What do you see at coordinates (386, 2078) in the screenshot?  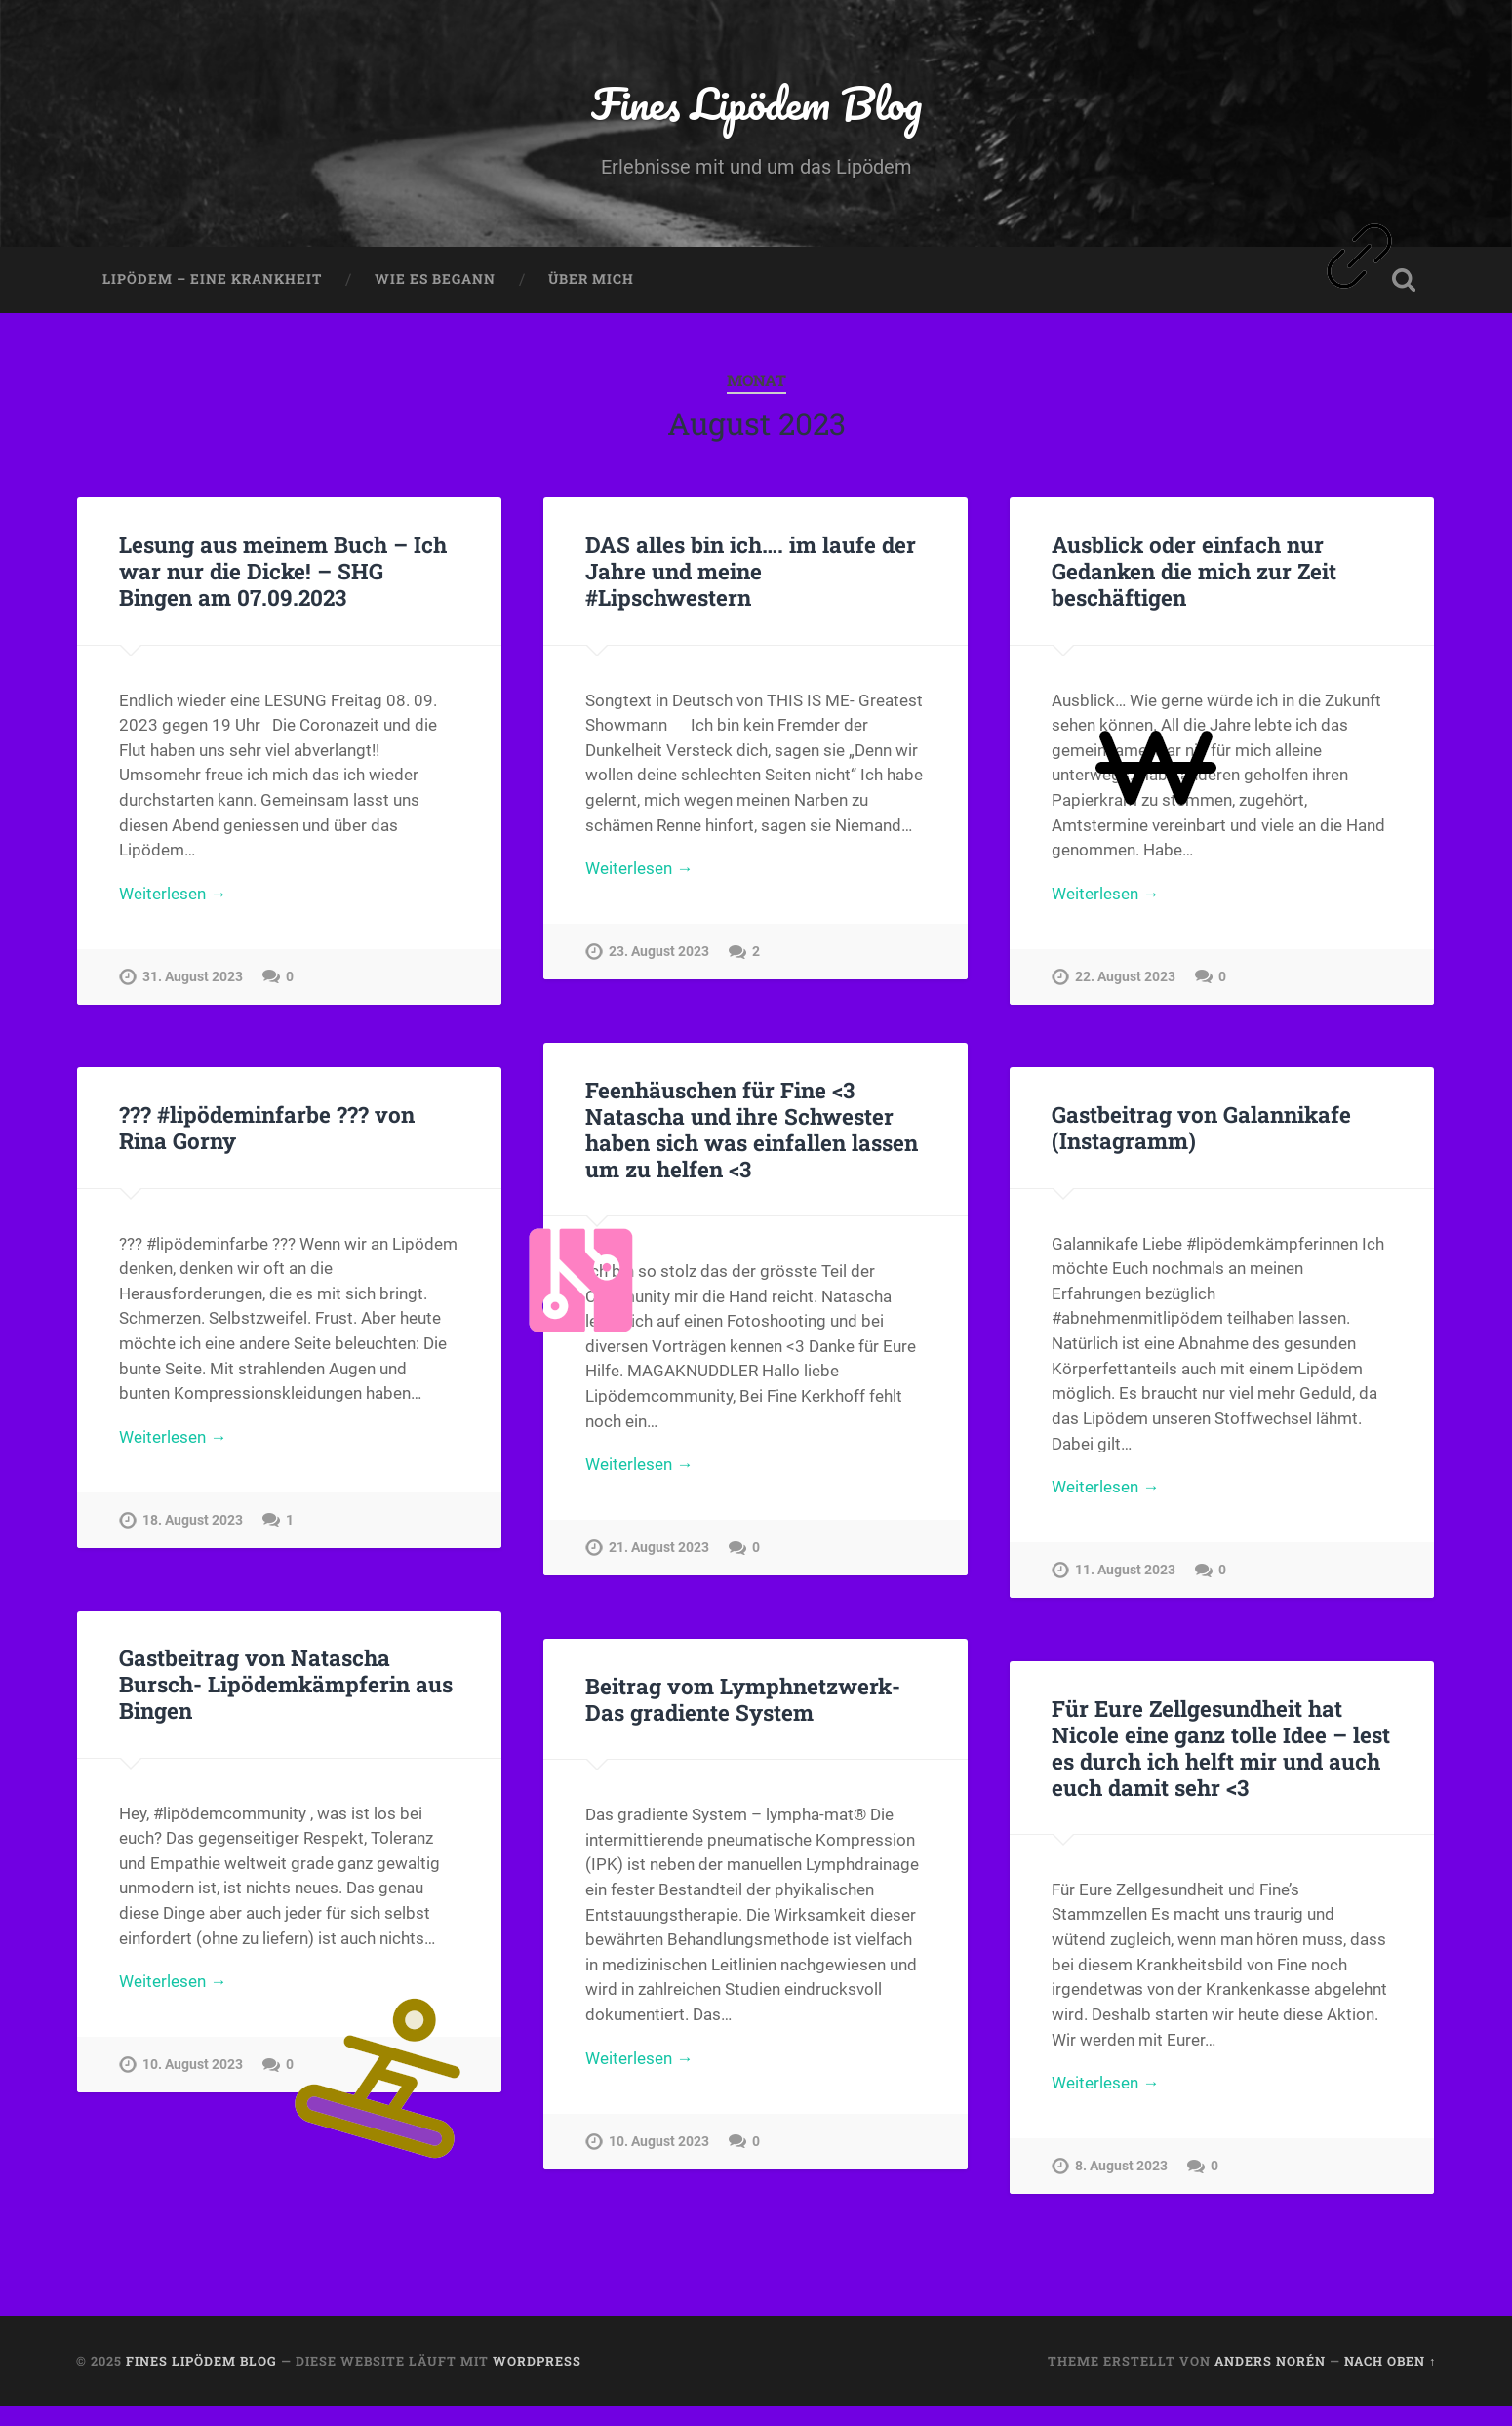 I see `access snowboarding or winter sports content` at bounding box center [386, 2078].